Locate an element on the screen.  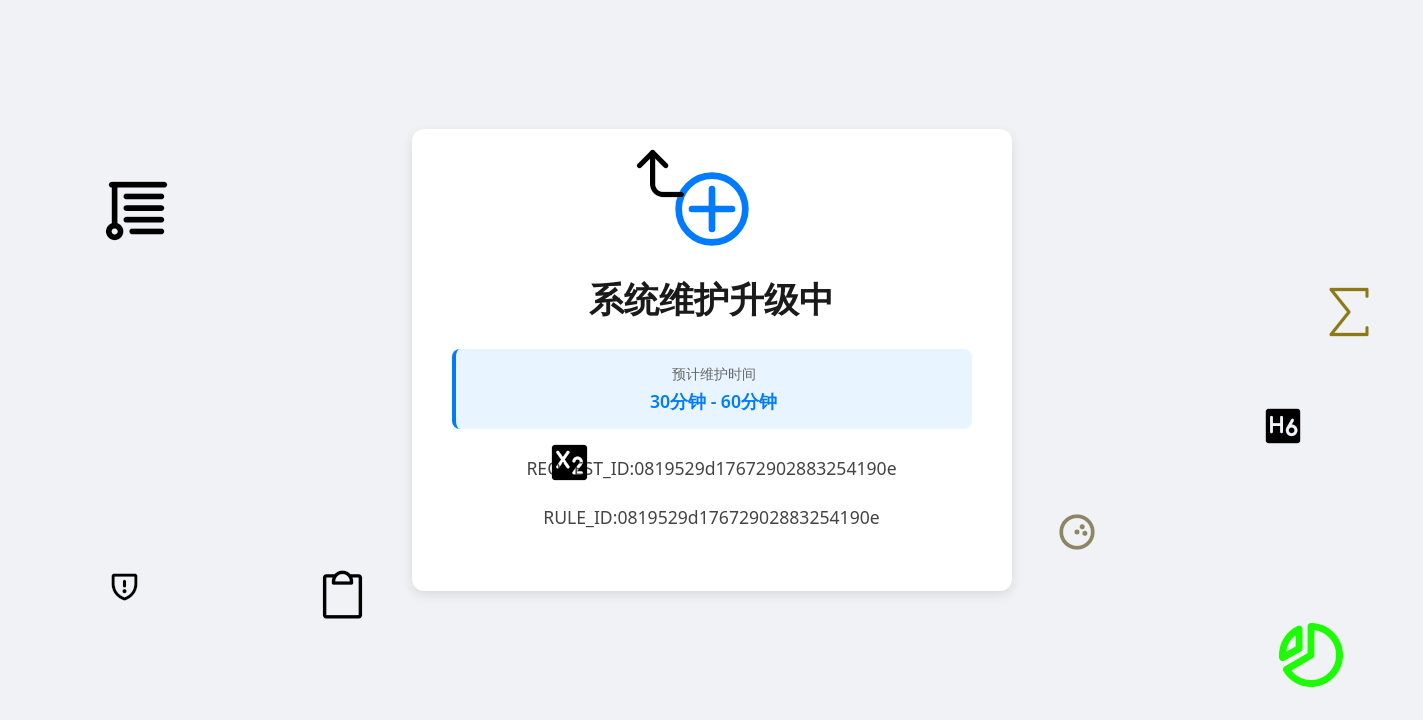
format text as subscript is located at coordinates (569, 462).